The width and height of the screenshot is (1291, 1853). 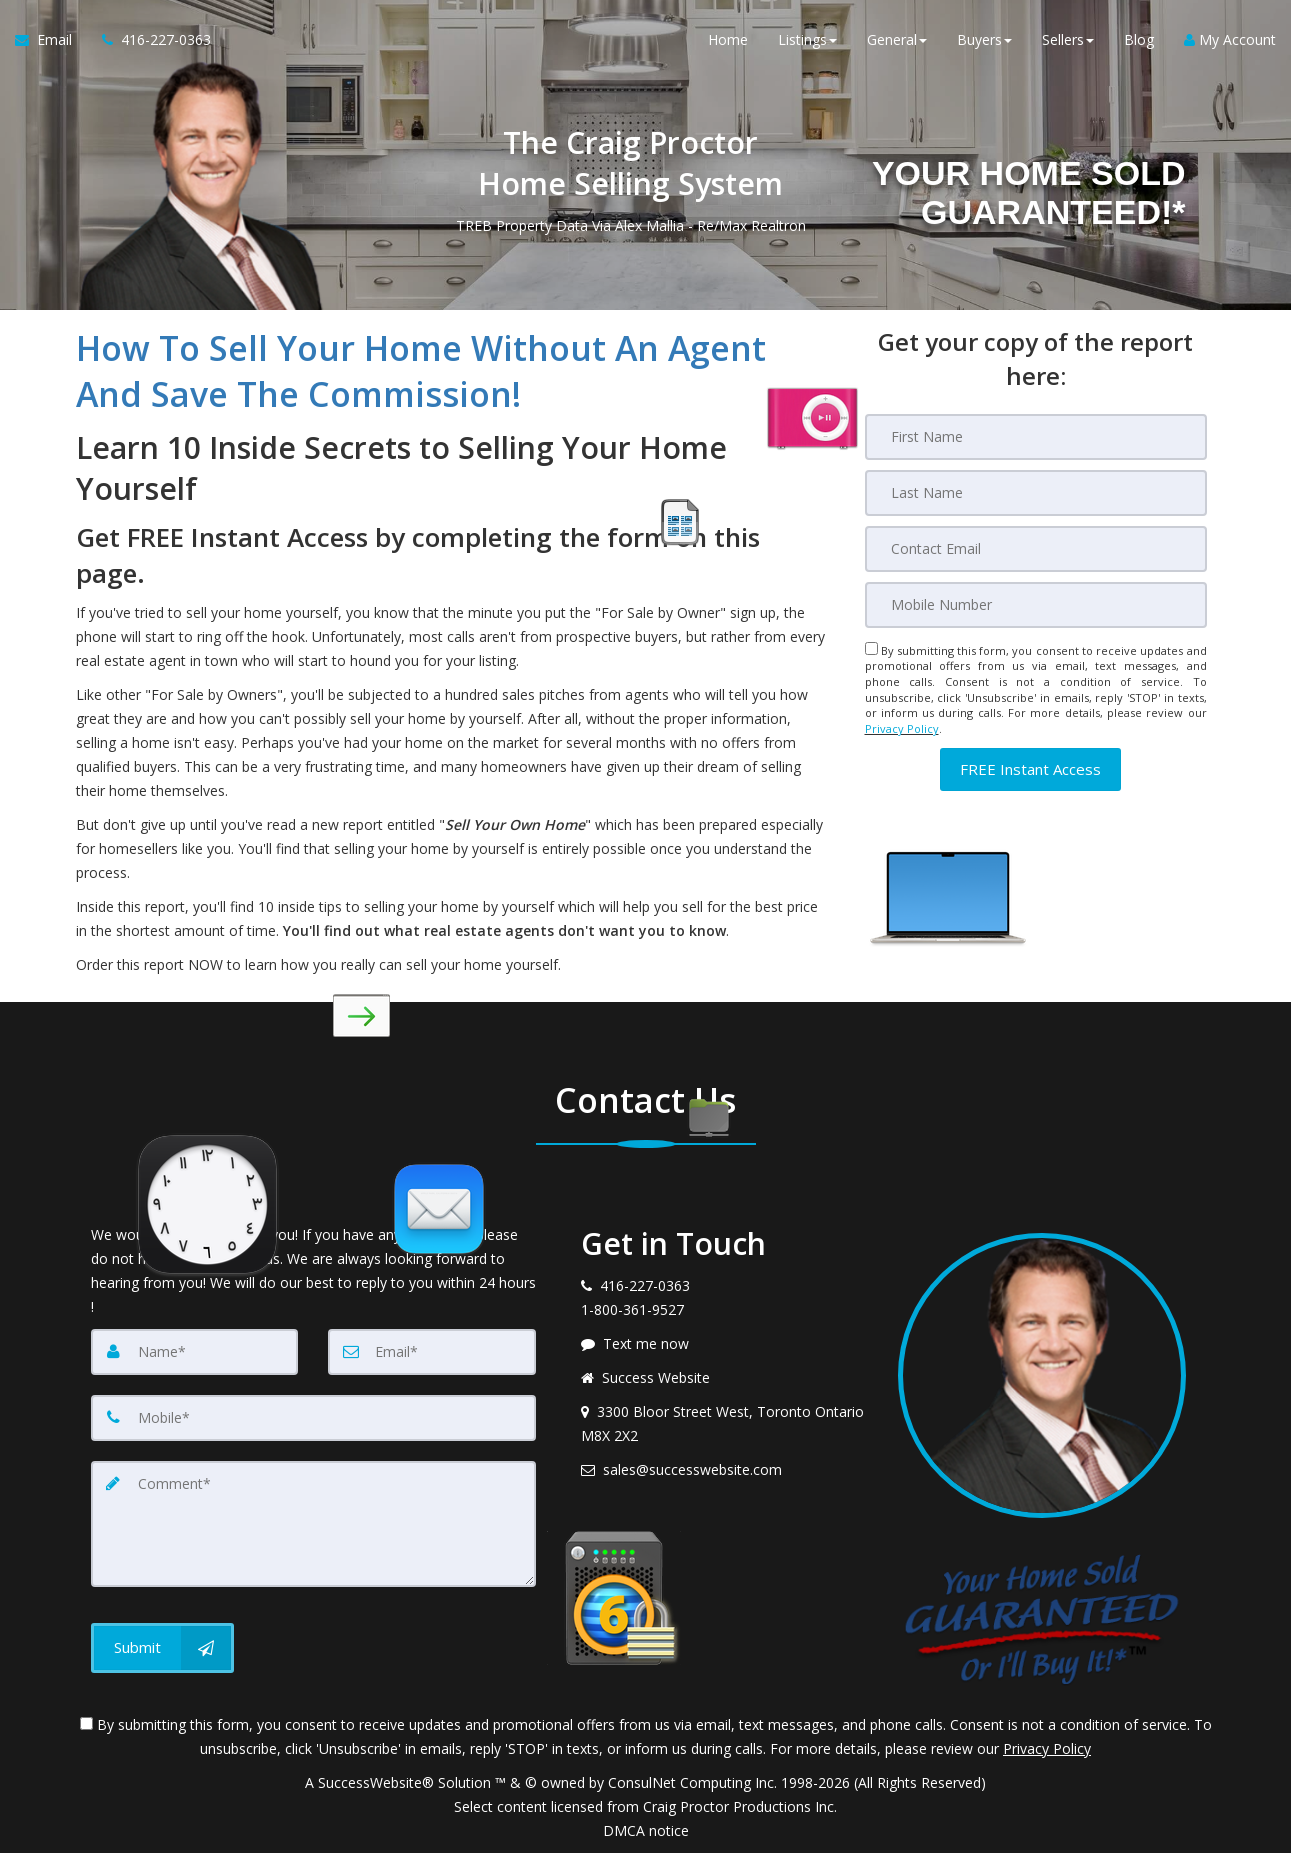 I want to click on locked RAID 6 storage array, so click(x=614, y=1598).